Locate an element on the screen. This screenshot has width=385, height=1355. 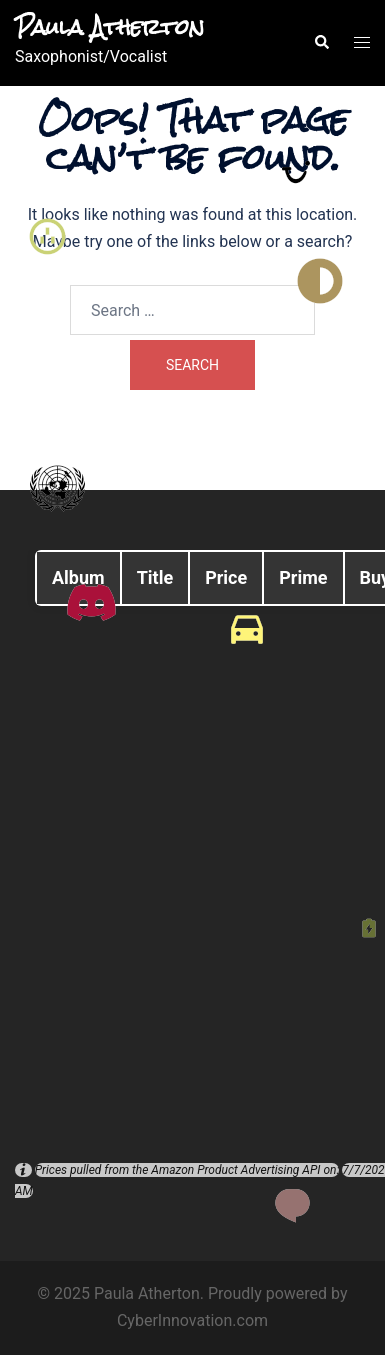
access vehicle or driving settings is located at coordinates (247, 628).